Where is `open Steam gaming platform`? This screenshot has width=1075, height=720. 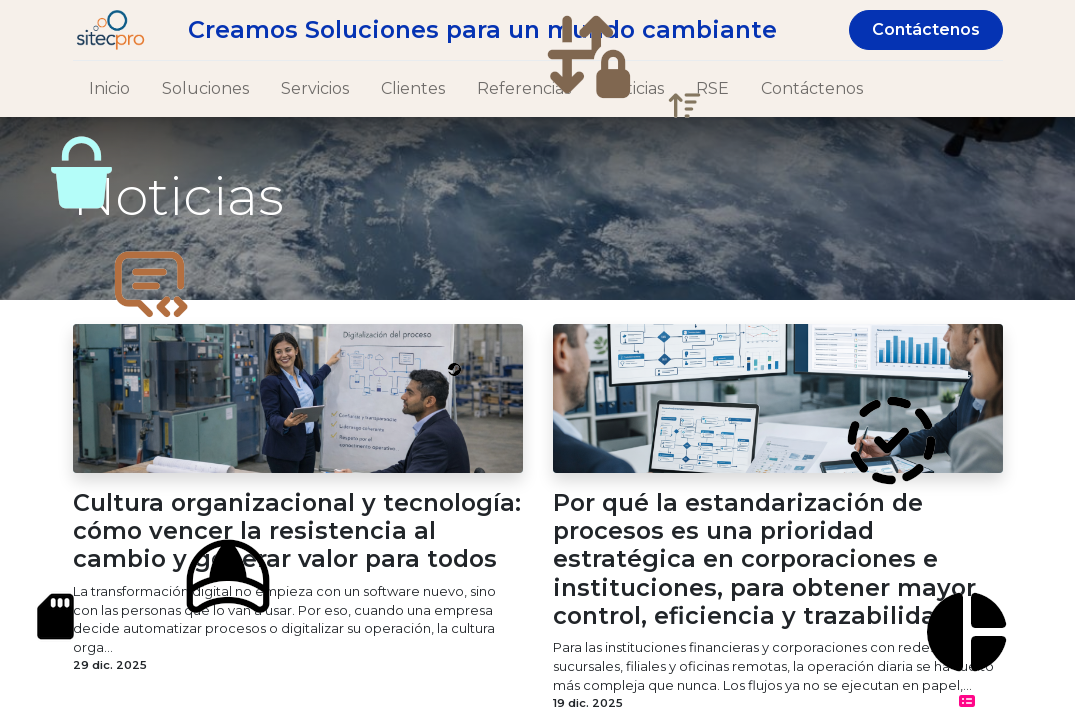
open Steam gaming platform is located at coordinates (454, 369).